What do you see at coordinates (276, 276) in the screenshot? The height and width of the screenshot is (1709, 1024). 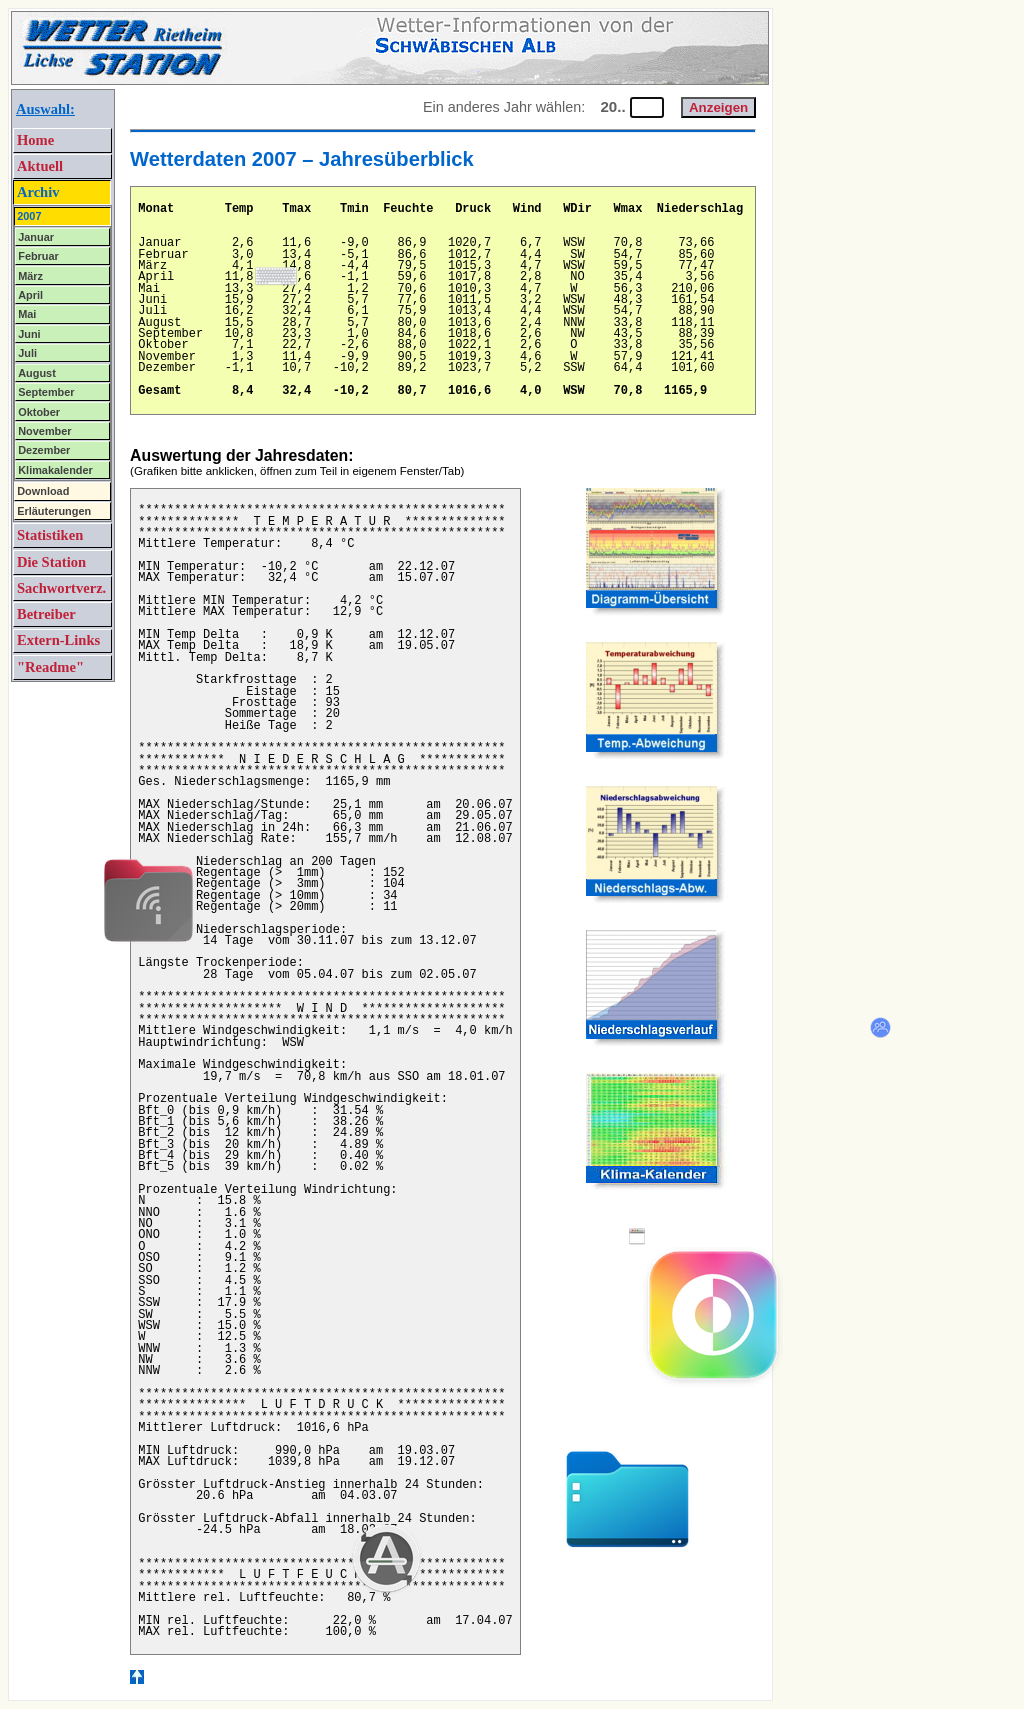 I see `connect to a wireless keyboard` at bounding box center [276, 276].